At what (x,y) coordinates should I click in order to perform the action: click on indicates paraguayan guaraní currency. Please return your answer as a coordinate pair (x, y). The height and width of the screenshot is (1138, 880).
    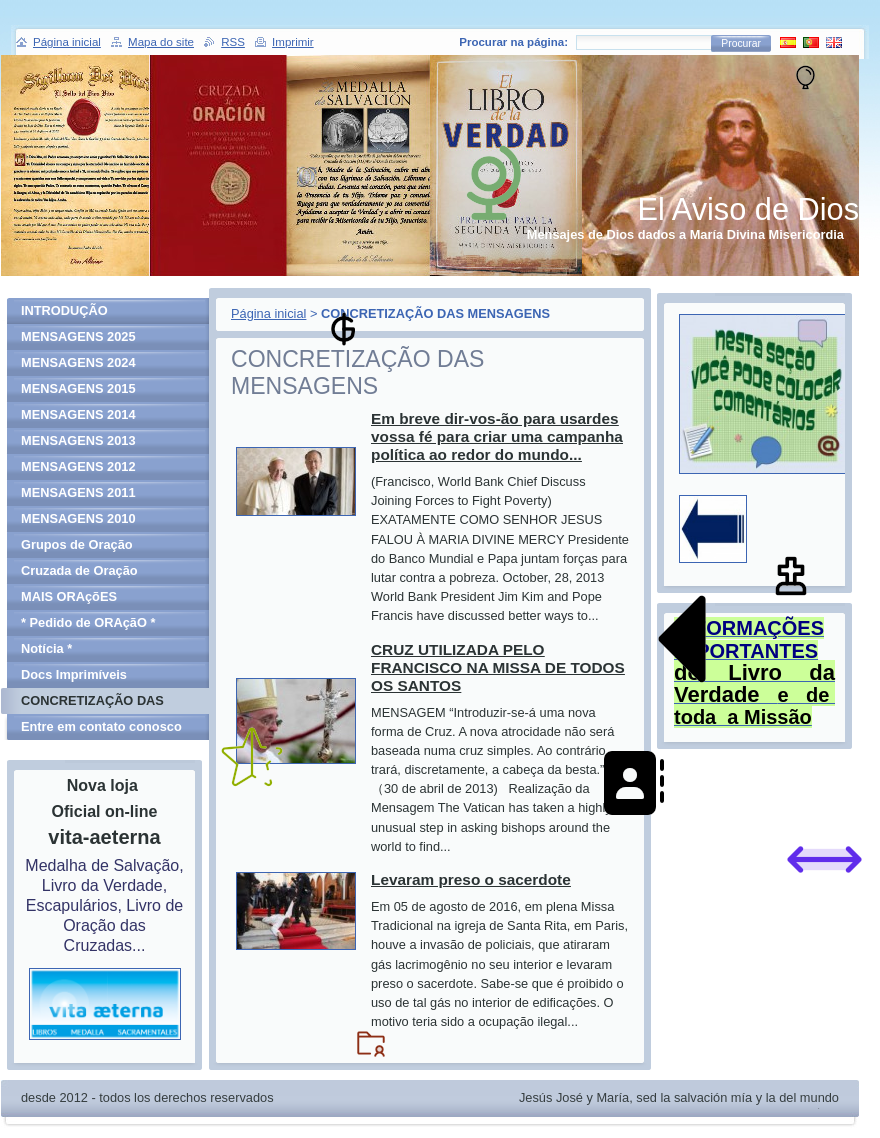
    Looking at the image, I should click on (344, 329).